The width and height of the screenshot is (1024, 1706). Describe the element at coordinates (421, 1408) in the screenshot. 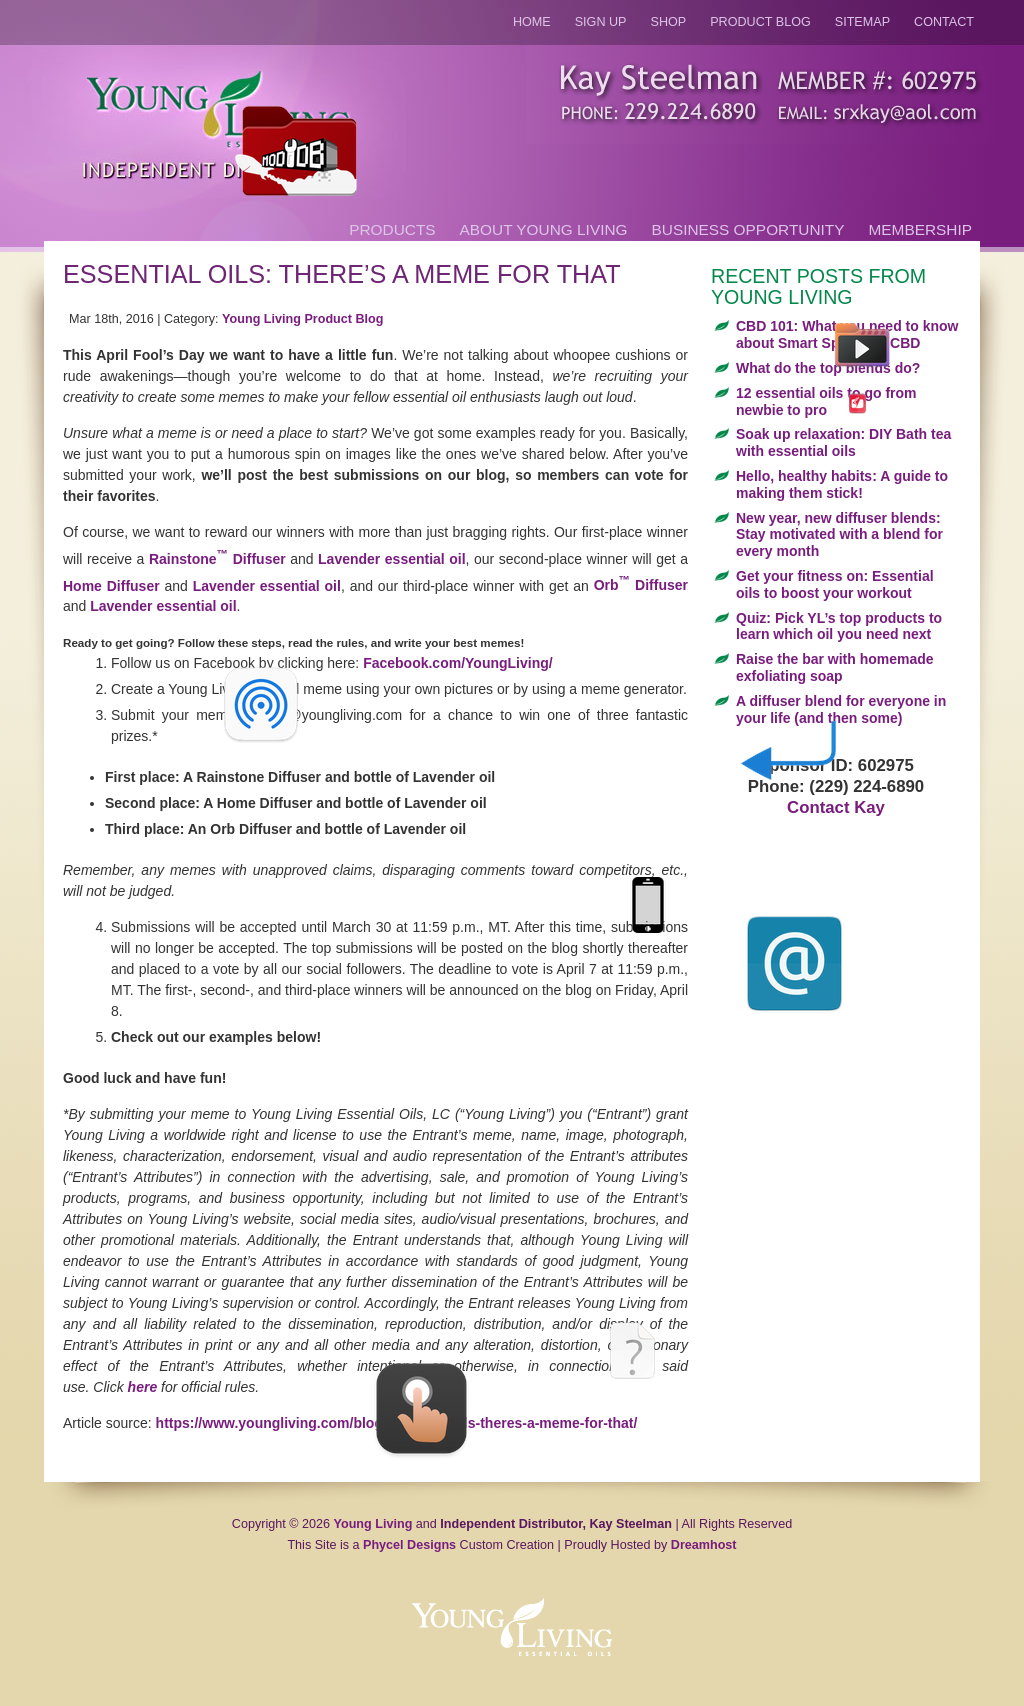

I see `touchscreen input settings` at that location.